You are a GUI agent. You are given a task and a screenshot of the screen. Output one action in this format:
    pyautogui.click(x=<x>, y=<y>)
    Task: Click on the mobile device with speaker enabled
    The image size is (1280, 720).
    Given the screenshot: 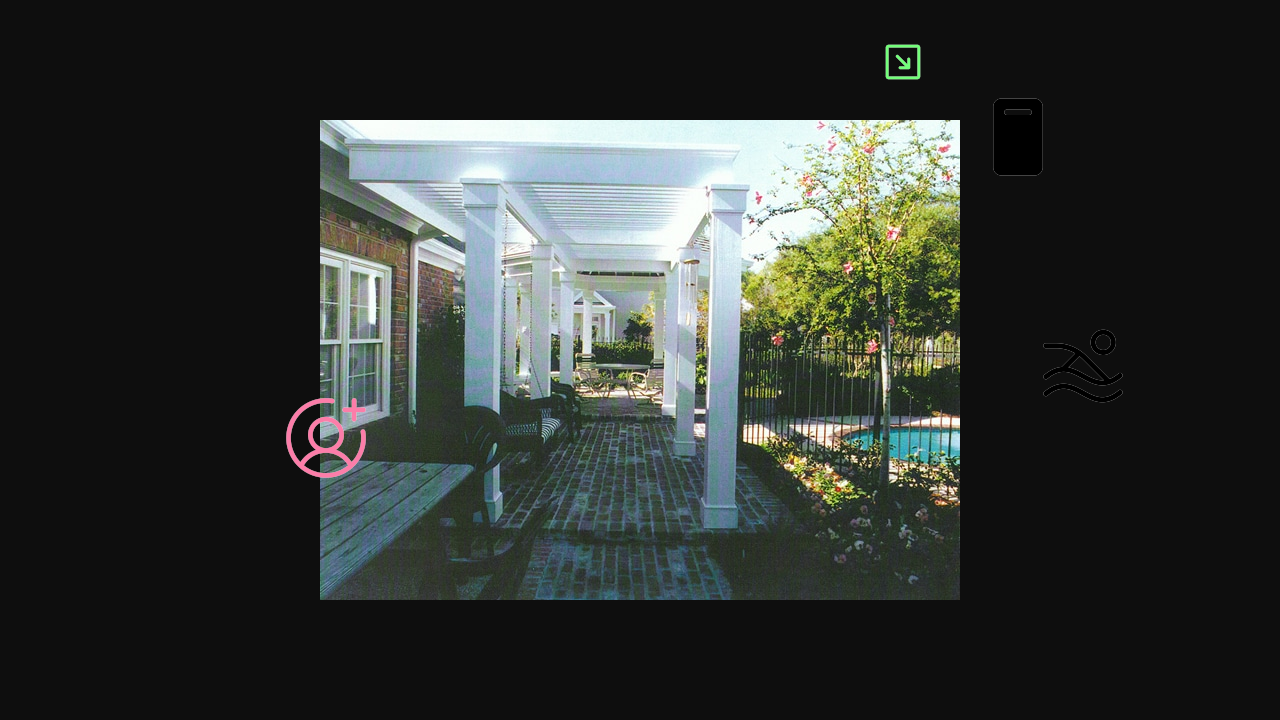 What is the action you would take?
    pyautogui.click(x=1018, y=137)
    